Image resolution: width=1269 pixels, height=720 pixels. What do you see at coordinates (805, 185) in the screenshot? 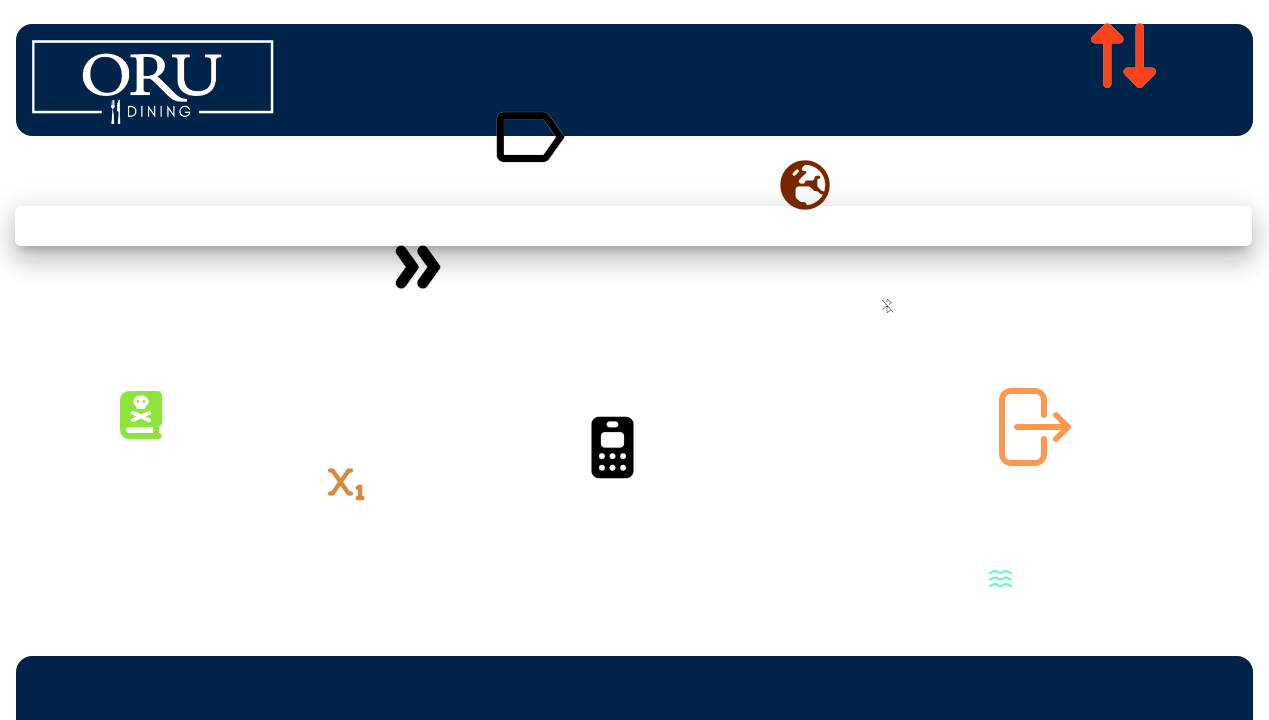
I see `select europe as your region` at bounding box center [805, 185].